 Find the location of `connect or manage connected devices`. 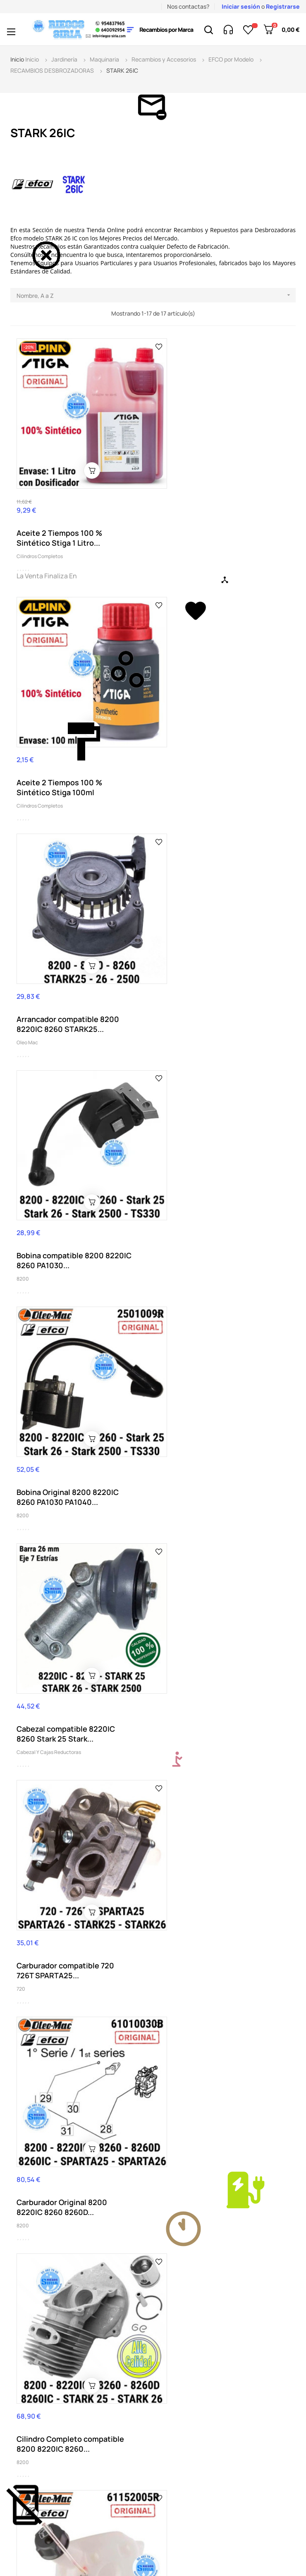

connect or manage connected devices is located at coordinates (225, 580).